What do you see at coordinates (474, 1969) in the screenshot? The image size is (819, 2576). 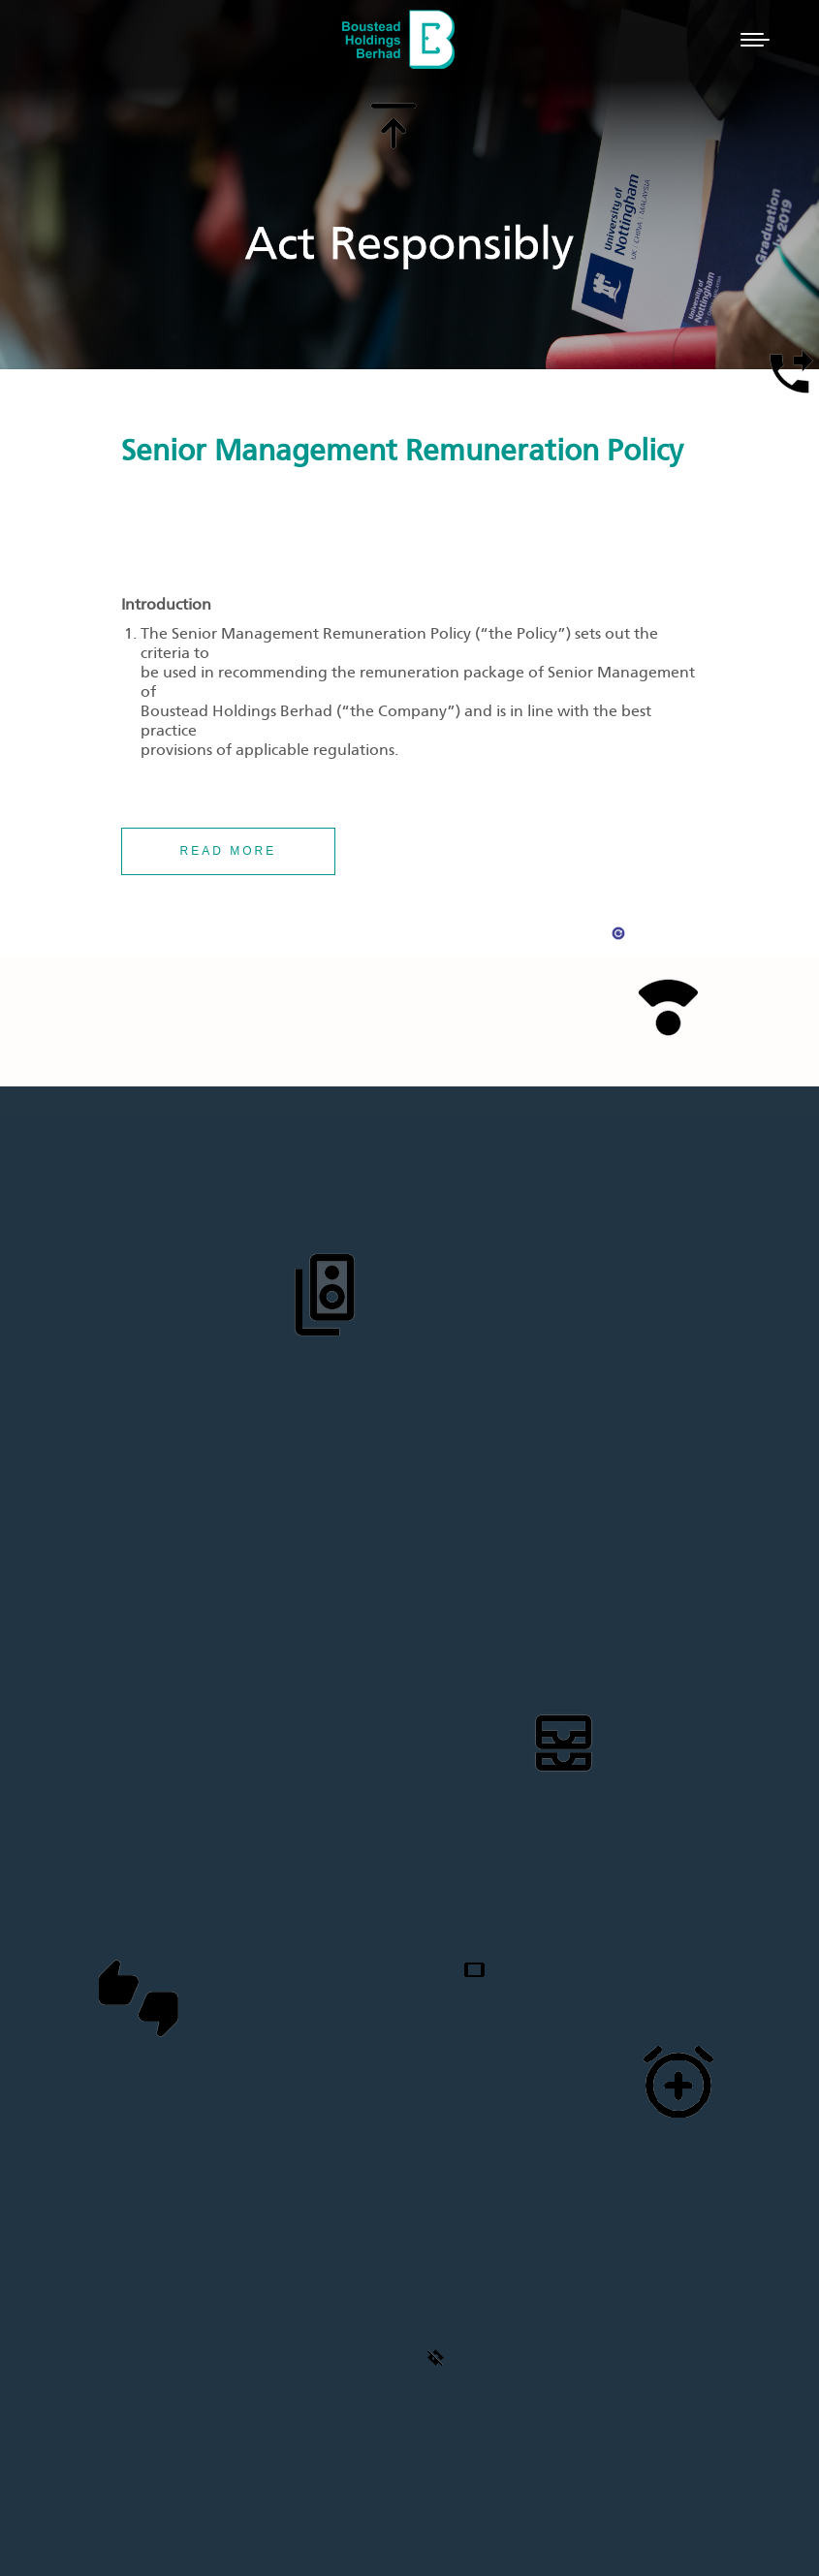 I see `switch to tablet view or layout` at bounding box center [474, 1969].